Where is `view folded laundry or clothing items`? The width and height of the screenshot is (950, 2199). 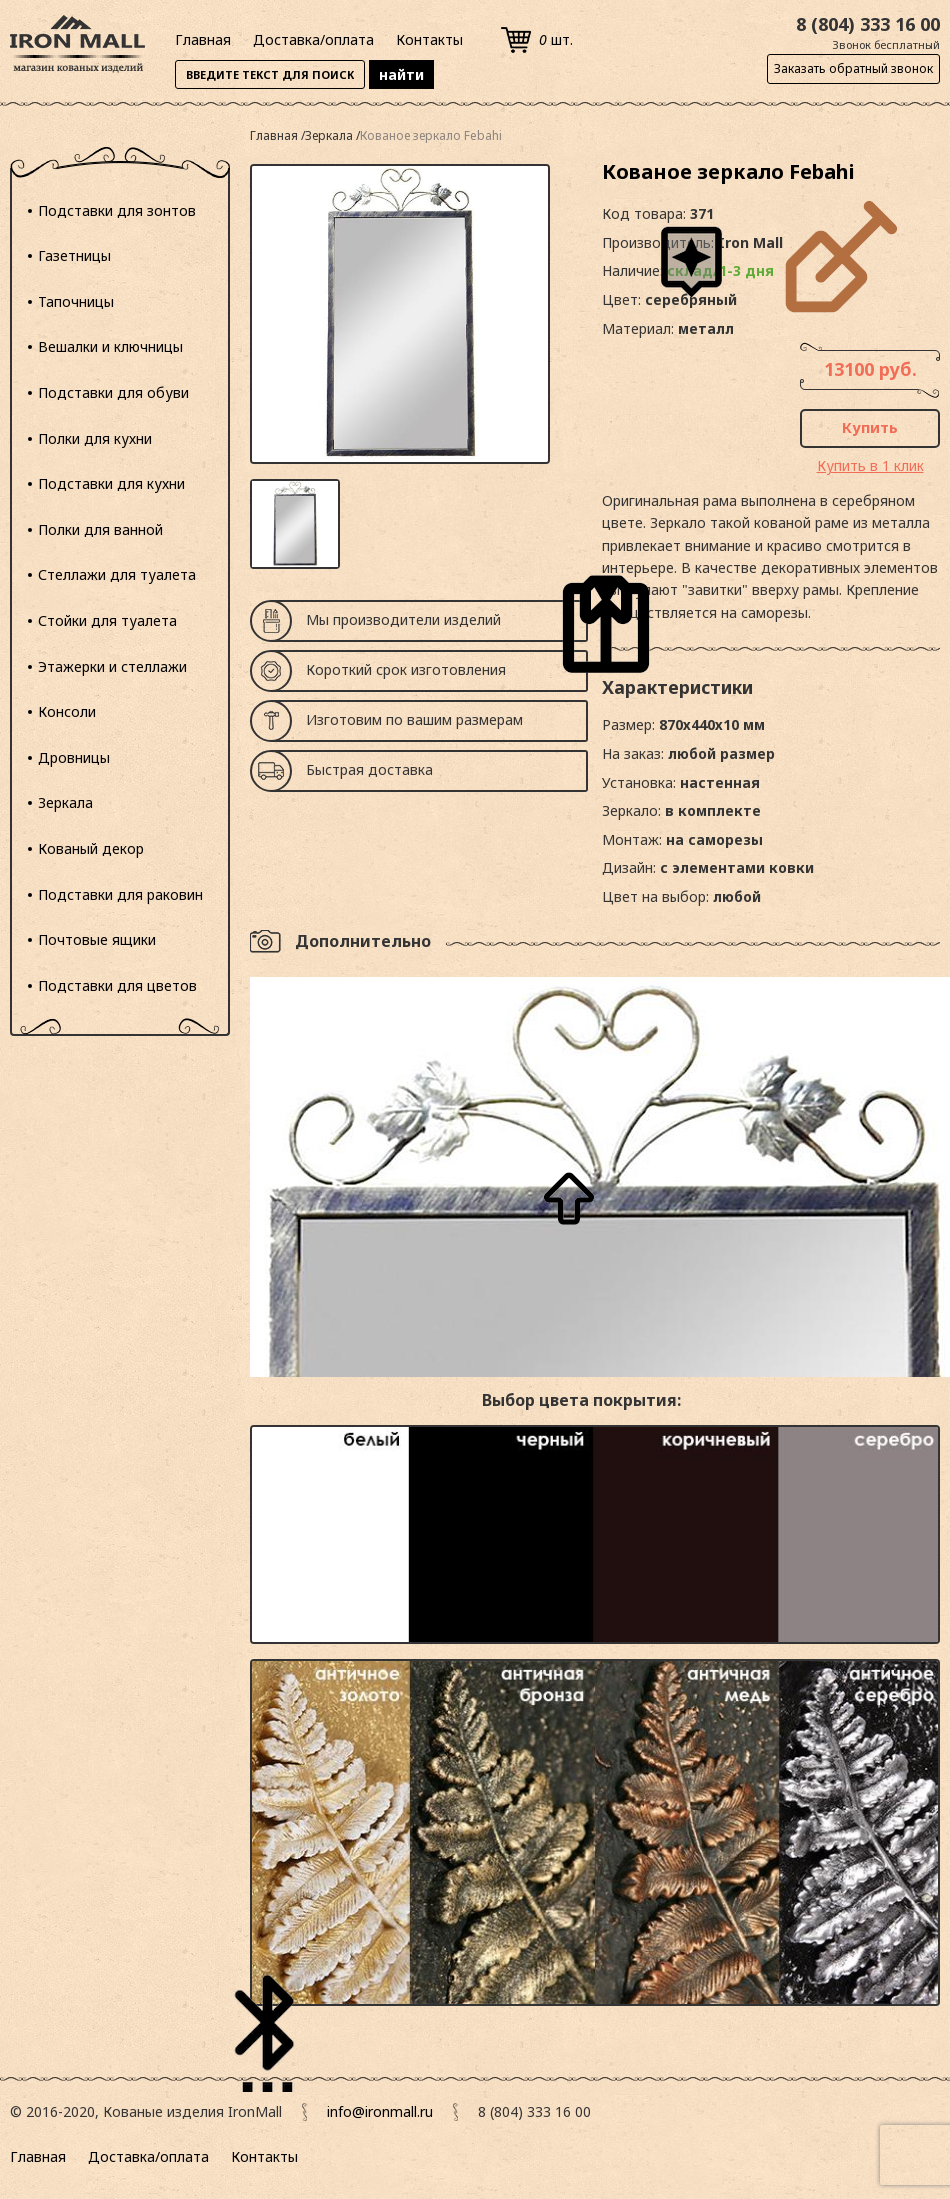
view folded laundry or clothing items is located at coordinates (606, 626).